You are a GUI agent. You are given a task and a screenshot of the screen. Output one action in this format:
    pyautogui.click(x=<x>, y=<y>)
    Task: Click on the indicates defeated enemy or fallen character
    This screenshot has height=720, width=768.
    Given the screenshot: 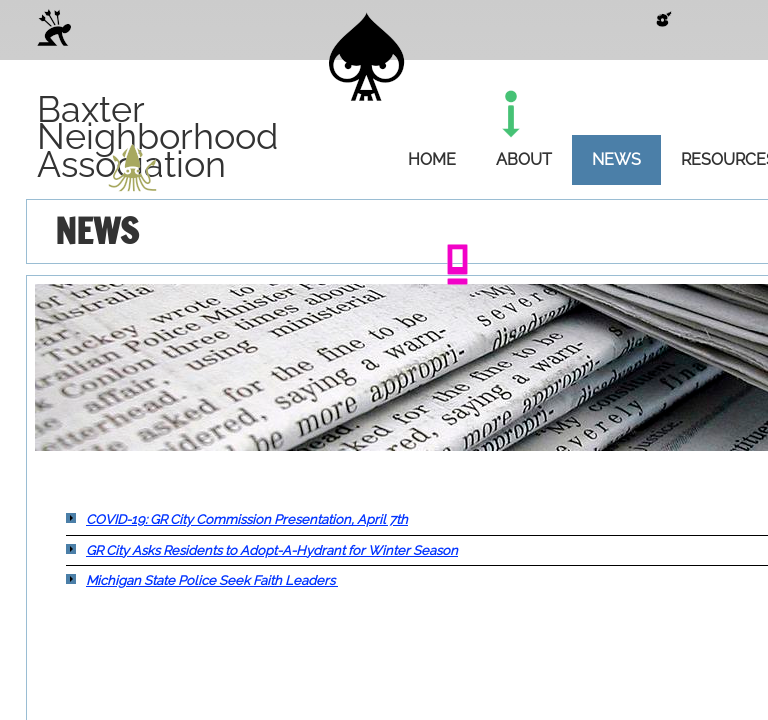 What is the action you would take?
    pyautogui.click(x=54, y=27)
    